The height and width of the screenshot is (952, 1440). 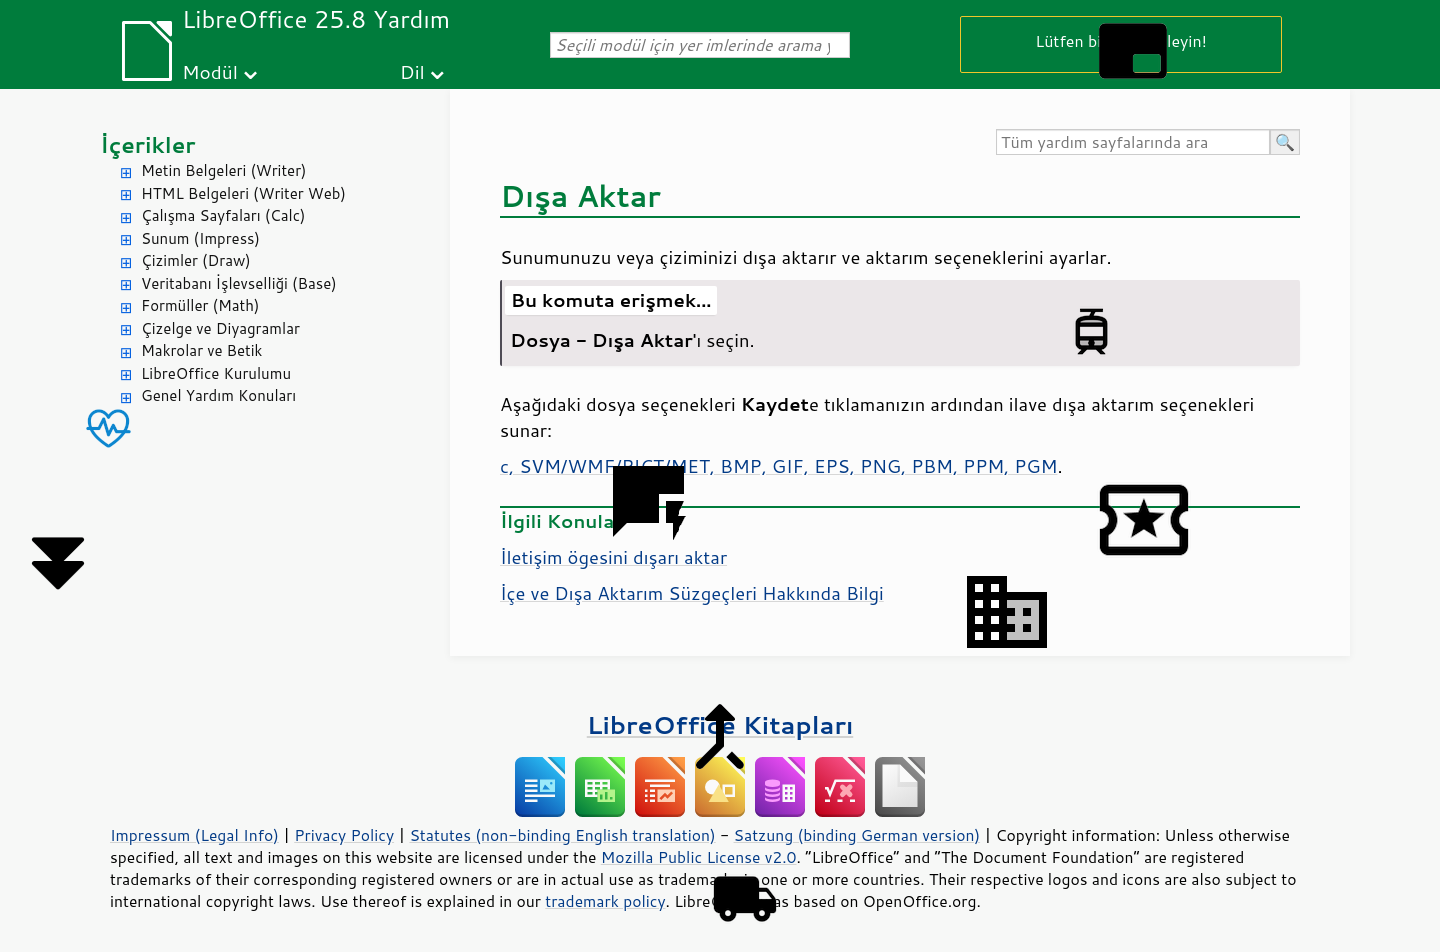 What do you see at coordinates (108, 428) in the screenshot?
I see `access fitness tracking features` at bounding box center [108, 428].